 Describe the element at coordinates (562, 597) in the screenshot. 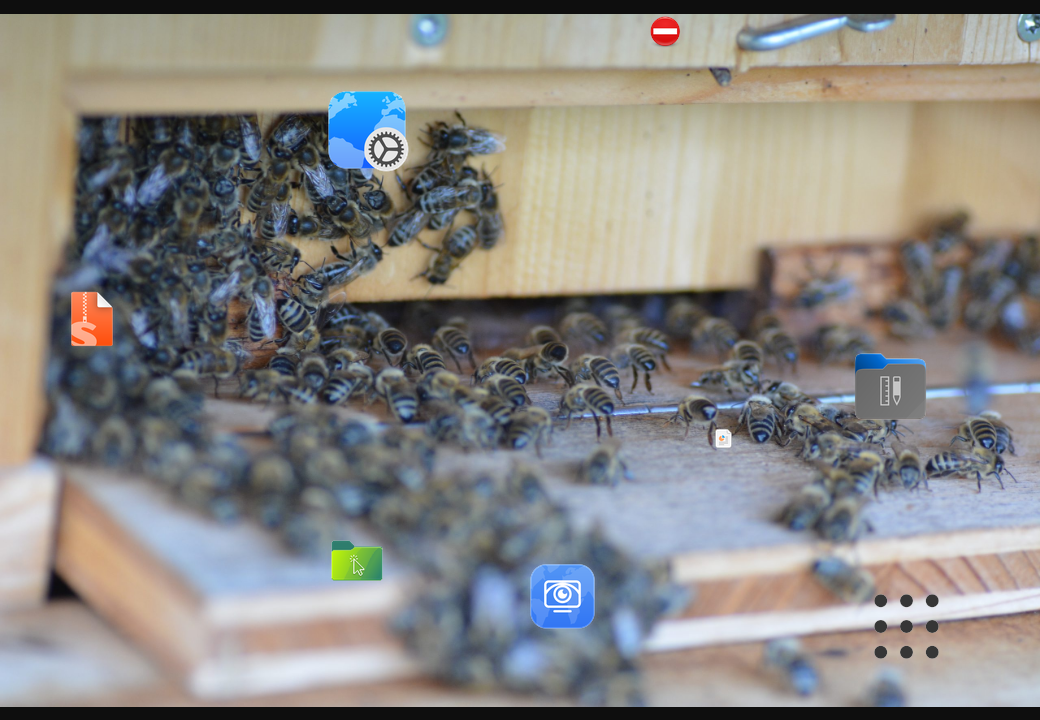

I see `access remote desktop or screen sharing settings` at that location.